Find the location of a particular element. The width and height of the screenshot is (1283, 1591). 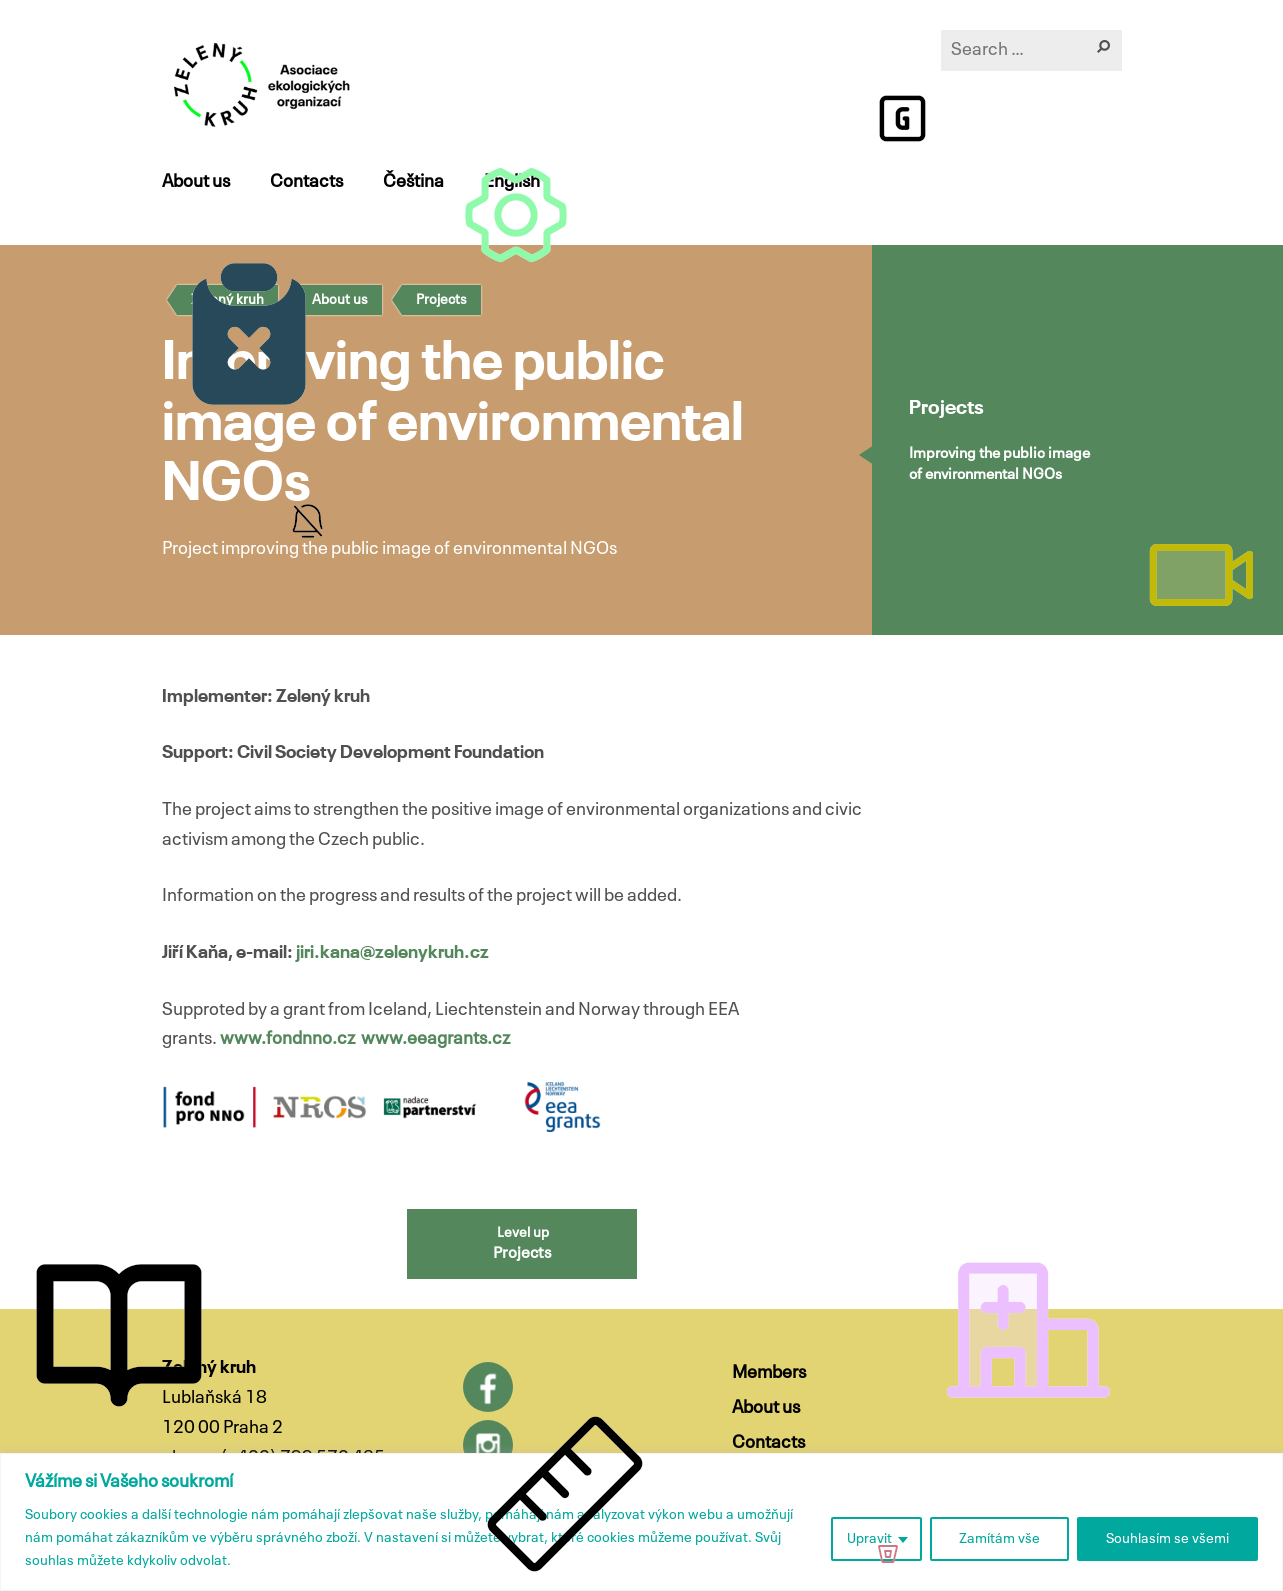

open reading mode or e-reader is located at coordinates (119, 1324).